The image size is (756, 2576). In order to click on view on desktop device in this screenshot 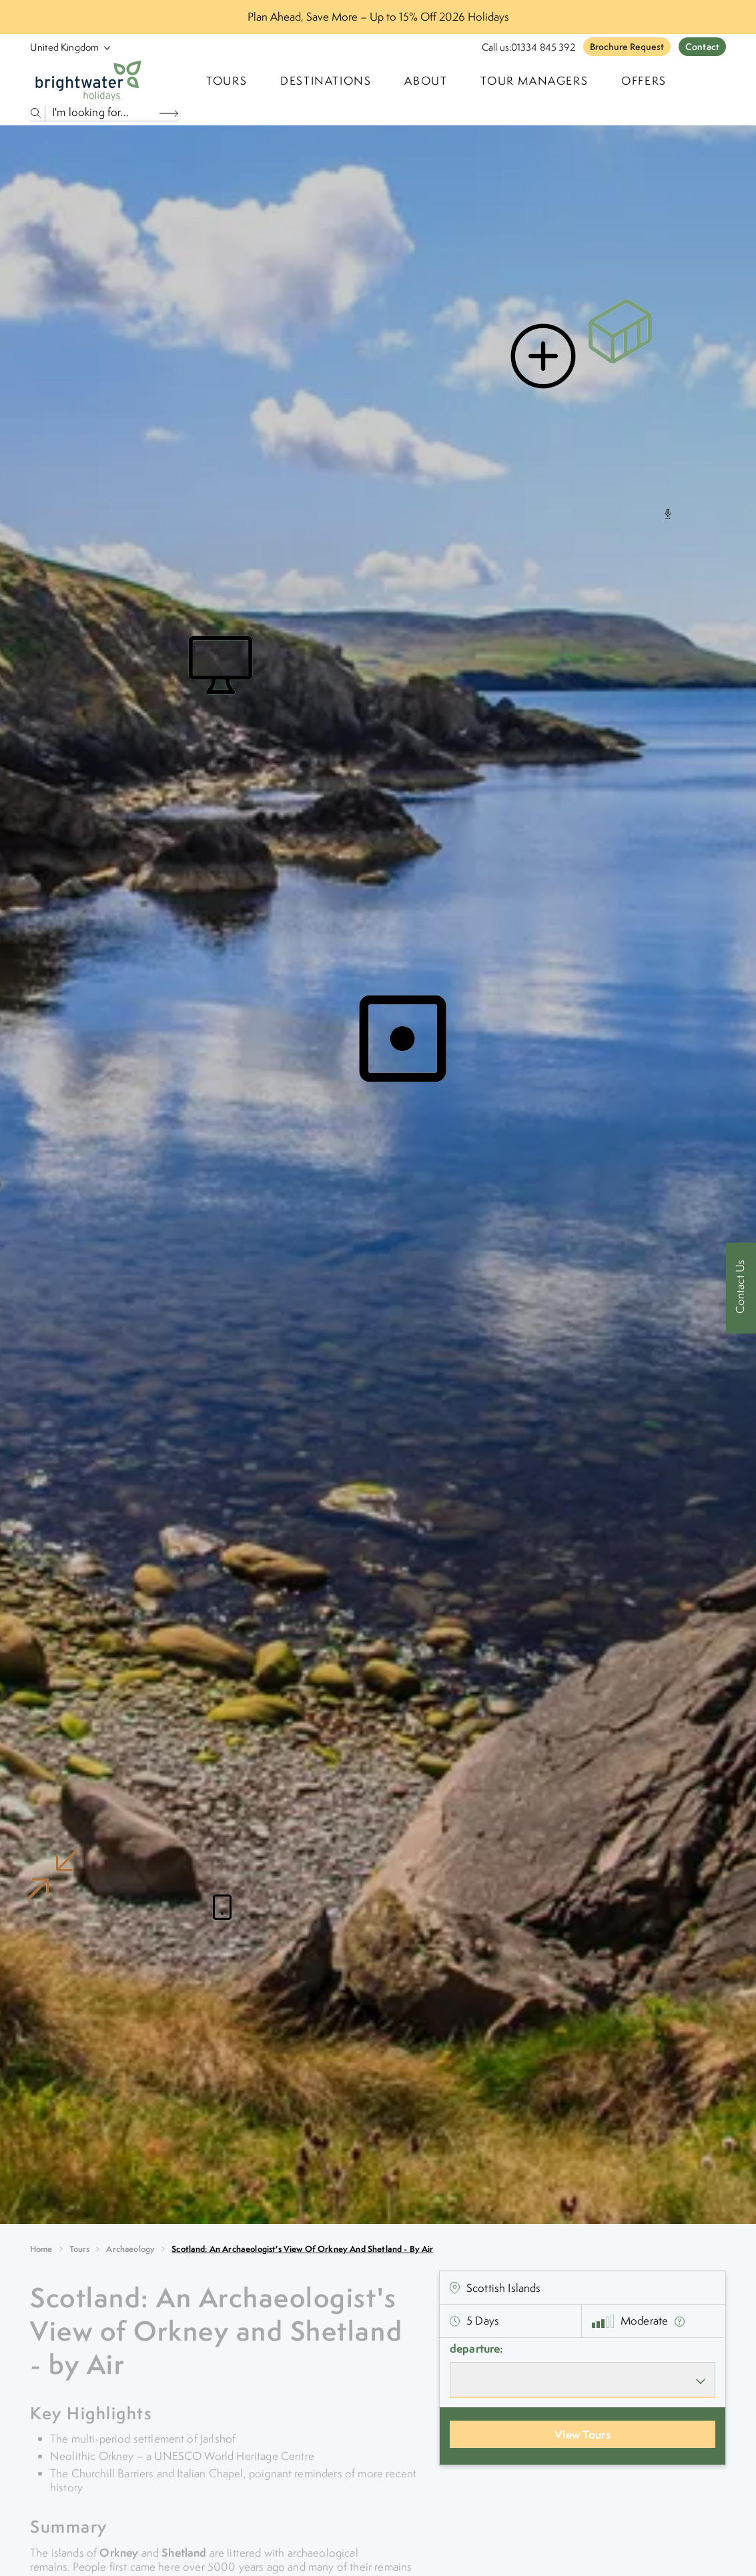, I will do `click(220, 665)`.